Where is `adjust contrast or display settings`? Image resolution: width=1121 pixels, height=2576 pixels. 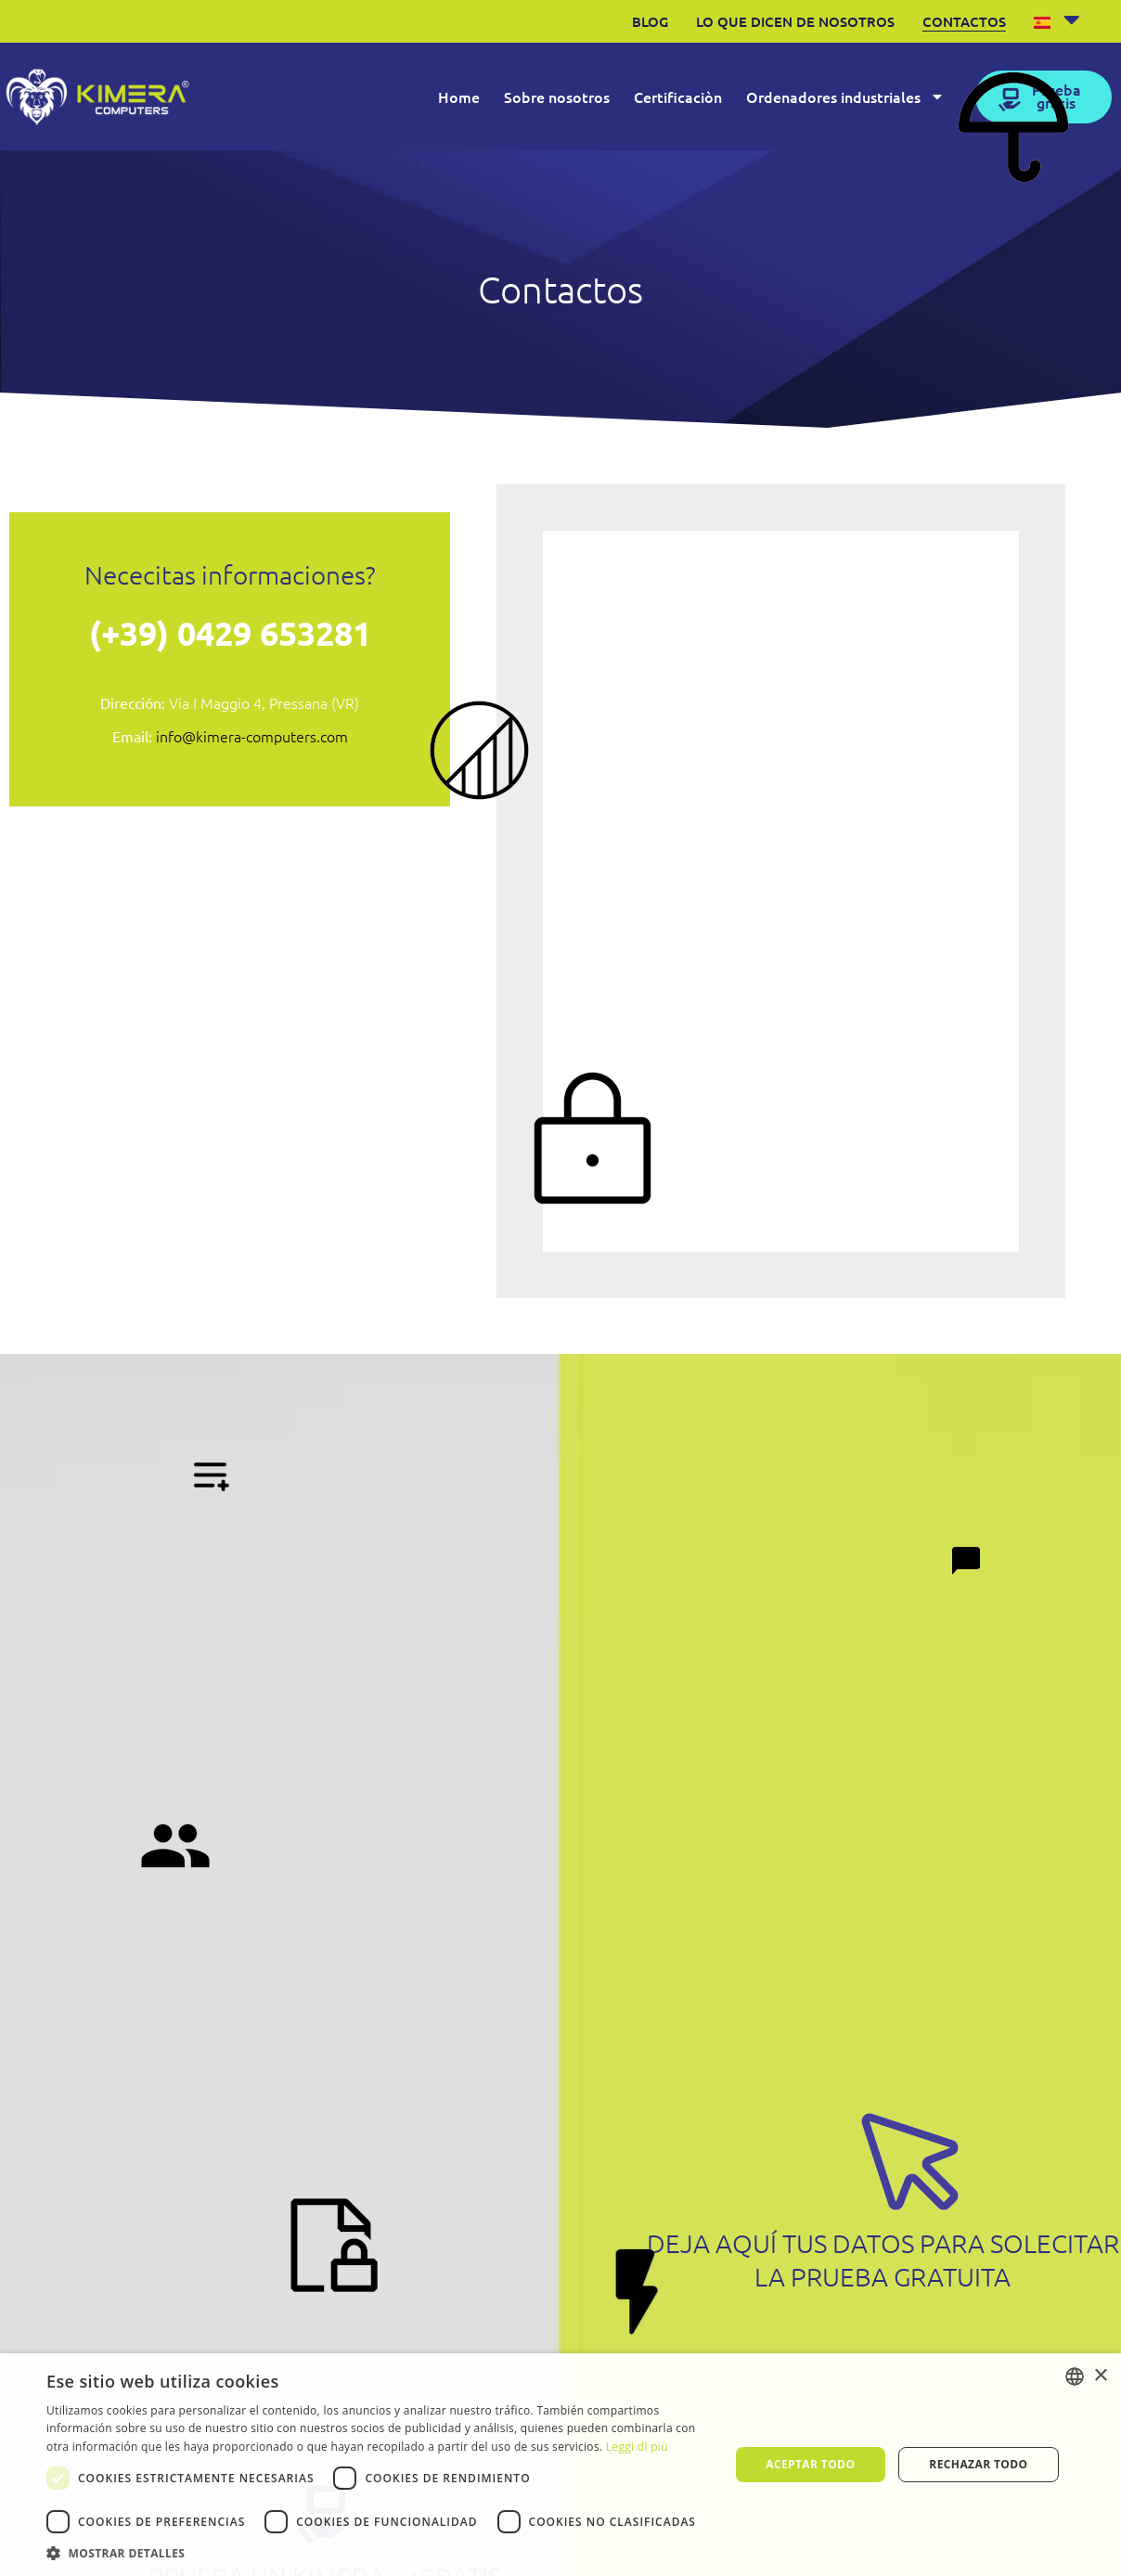 adjust contrast or display settings is located at coordinates (479, 750).